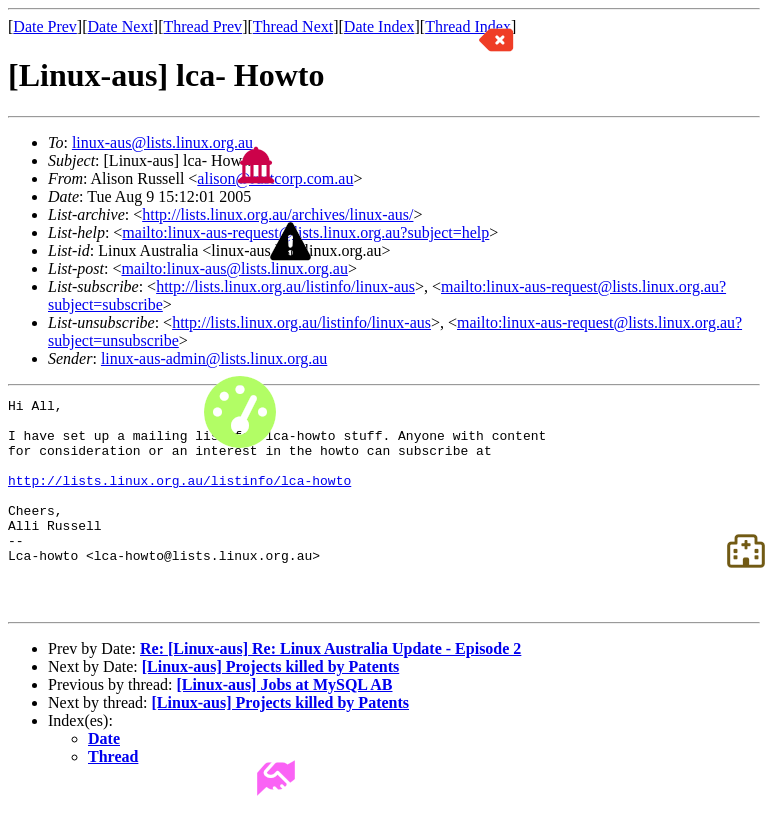  What do you see at coordinates (746, 551) in the screenshot?
I see `find nearby hospitals or medical facilities` at bounding box center [746, 551].